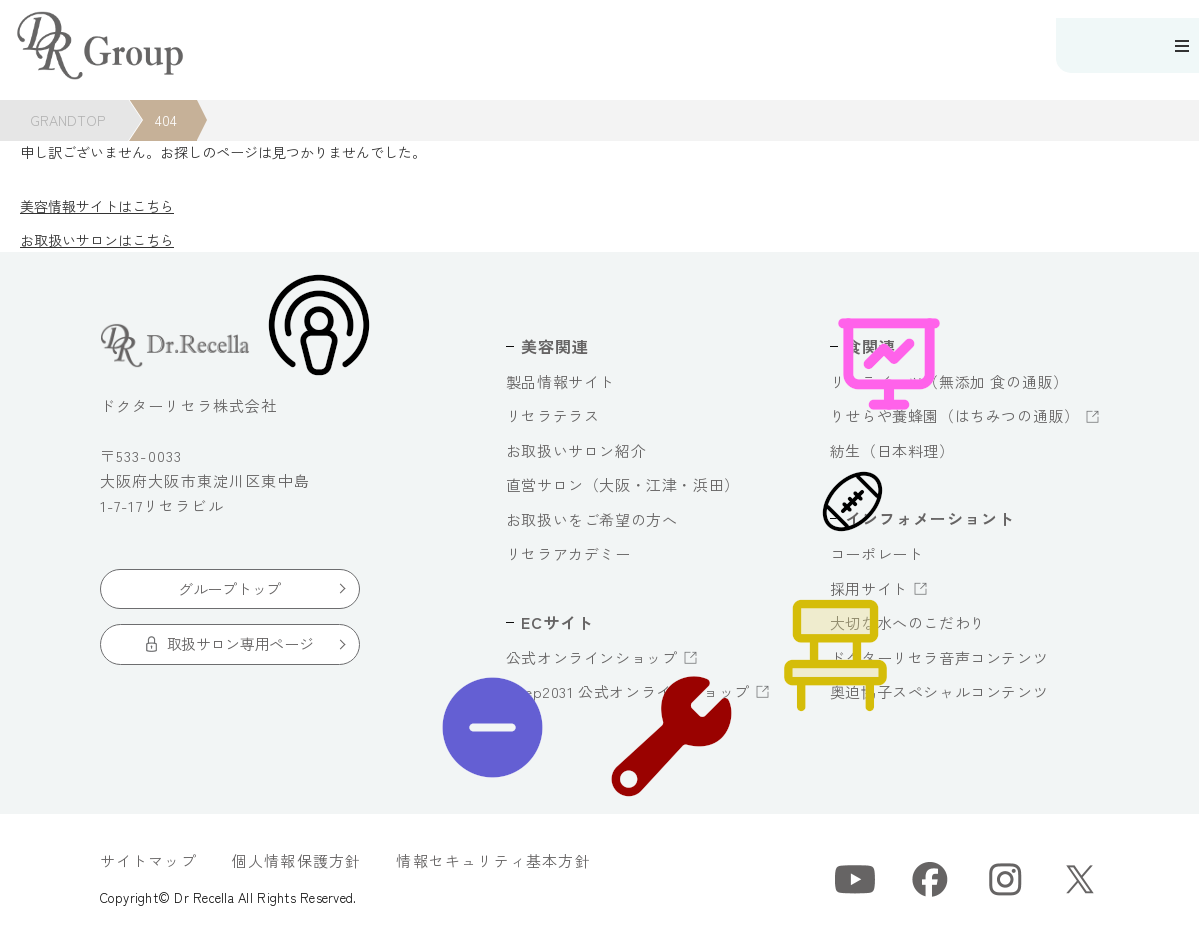 The width and height of the screenshot is (1199, 945). Describe the element at coordinates (852, 501) in the screenshot. I see `view sports scores or updates` at that location.